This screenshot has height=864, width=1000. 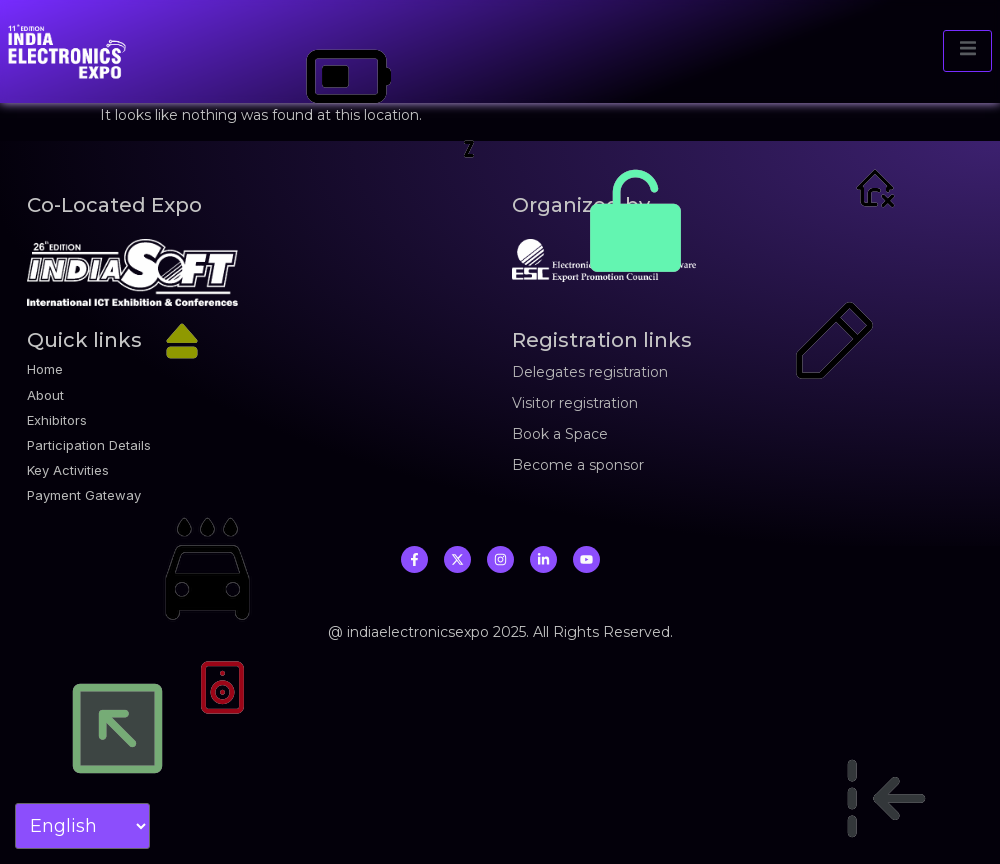 I want to click on remove a saved home address, so click(x=875, y=188).